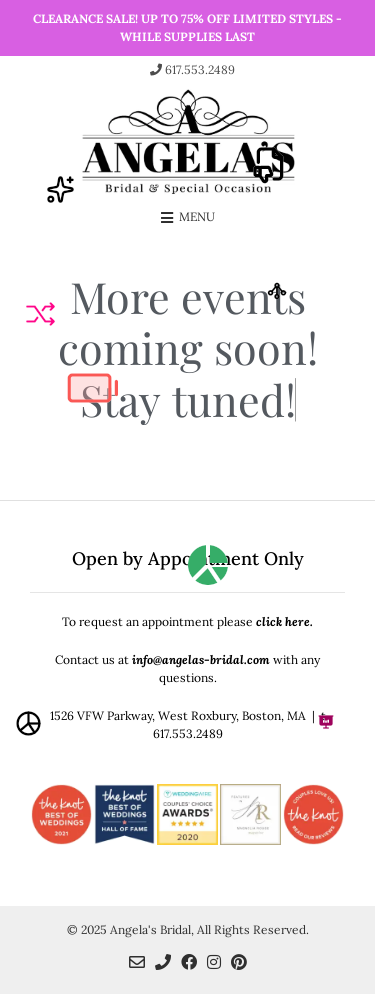 The image size is (375, 994). What do you see at coordinates (92, 388) in the screenshot?
I see `indicates battery is empty or depleted` at bounding box center [92, 388].